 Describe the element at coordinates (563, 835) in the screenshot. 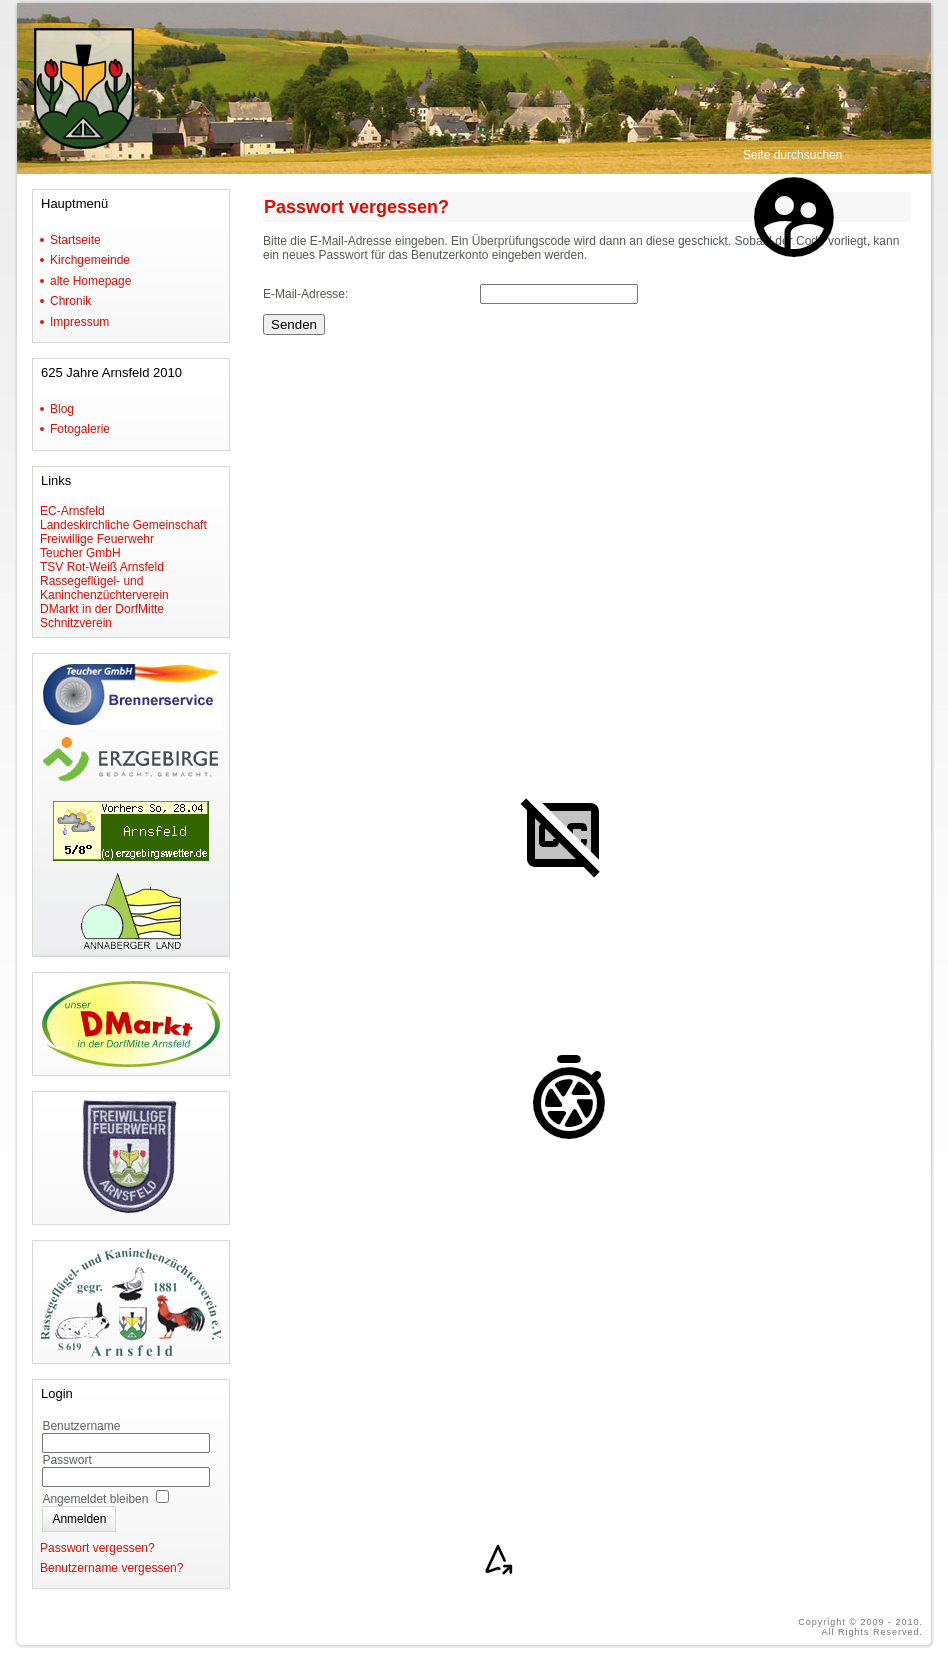

I see `closed captions are disabled` at that location.